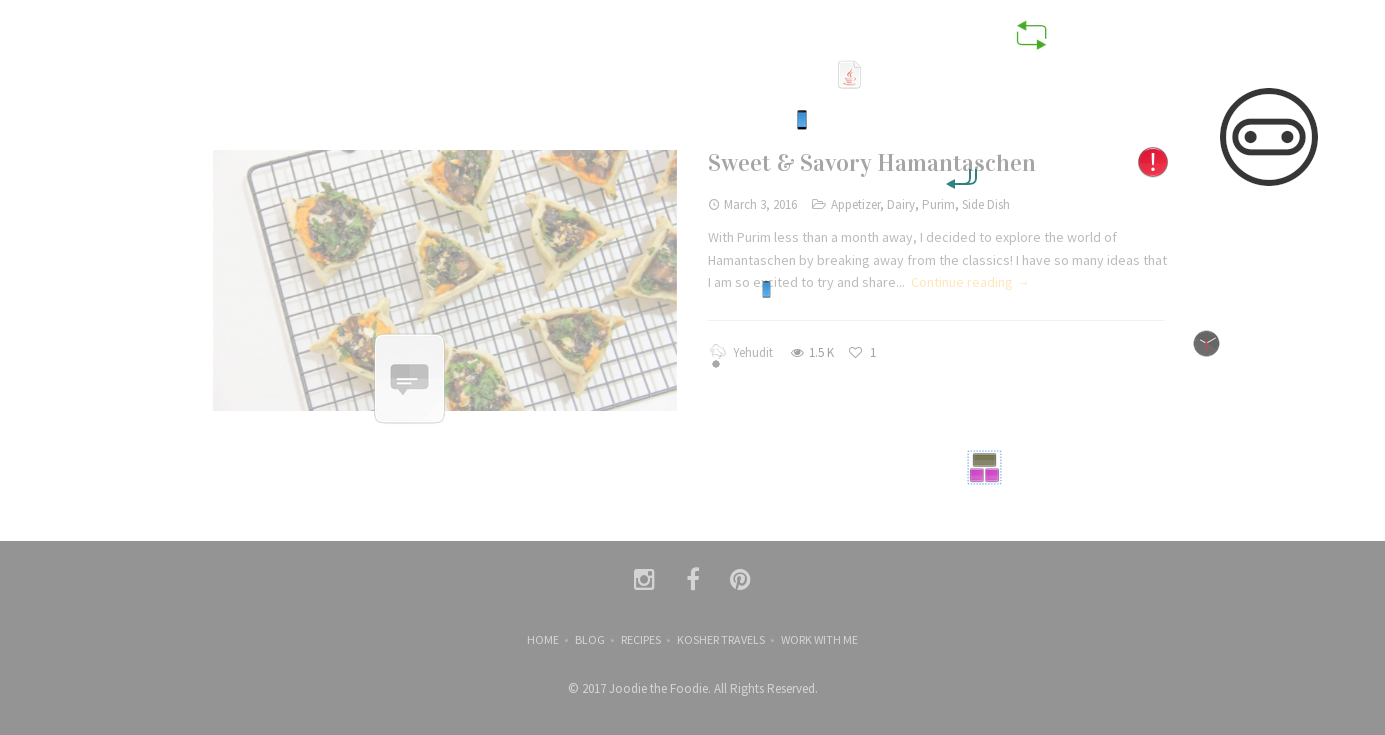  Describe the element at coordinates (961, 177) in the screenshot. I see `reply to all recipients of an email` at that location.